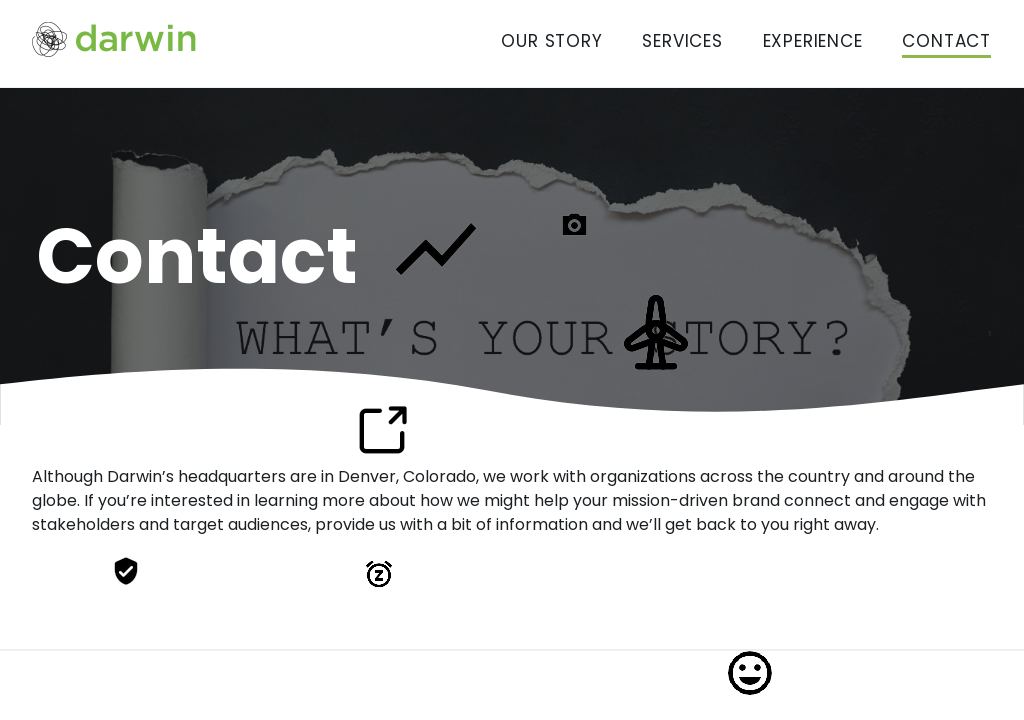  What do you see at coordinates (656, 334) in the screenshot?
I see `view wind energy or renewable power settings` at bounding box center [656, 334].